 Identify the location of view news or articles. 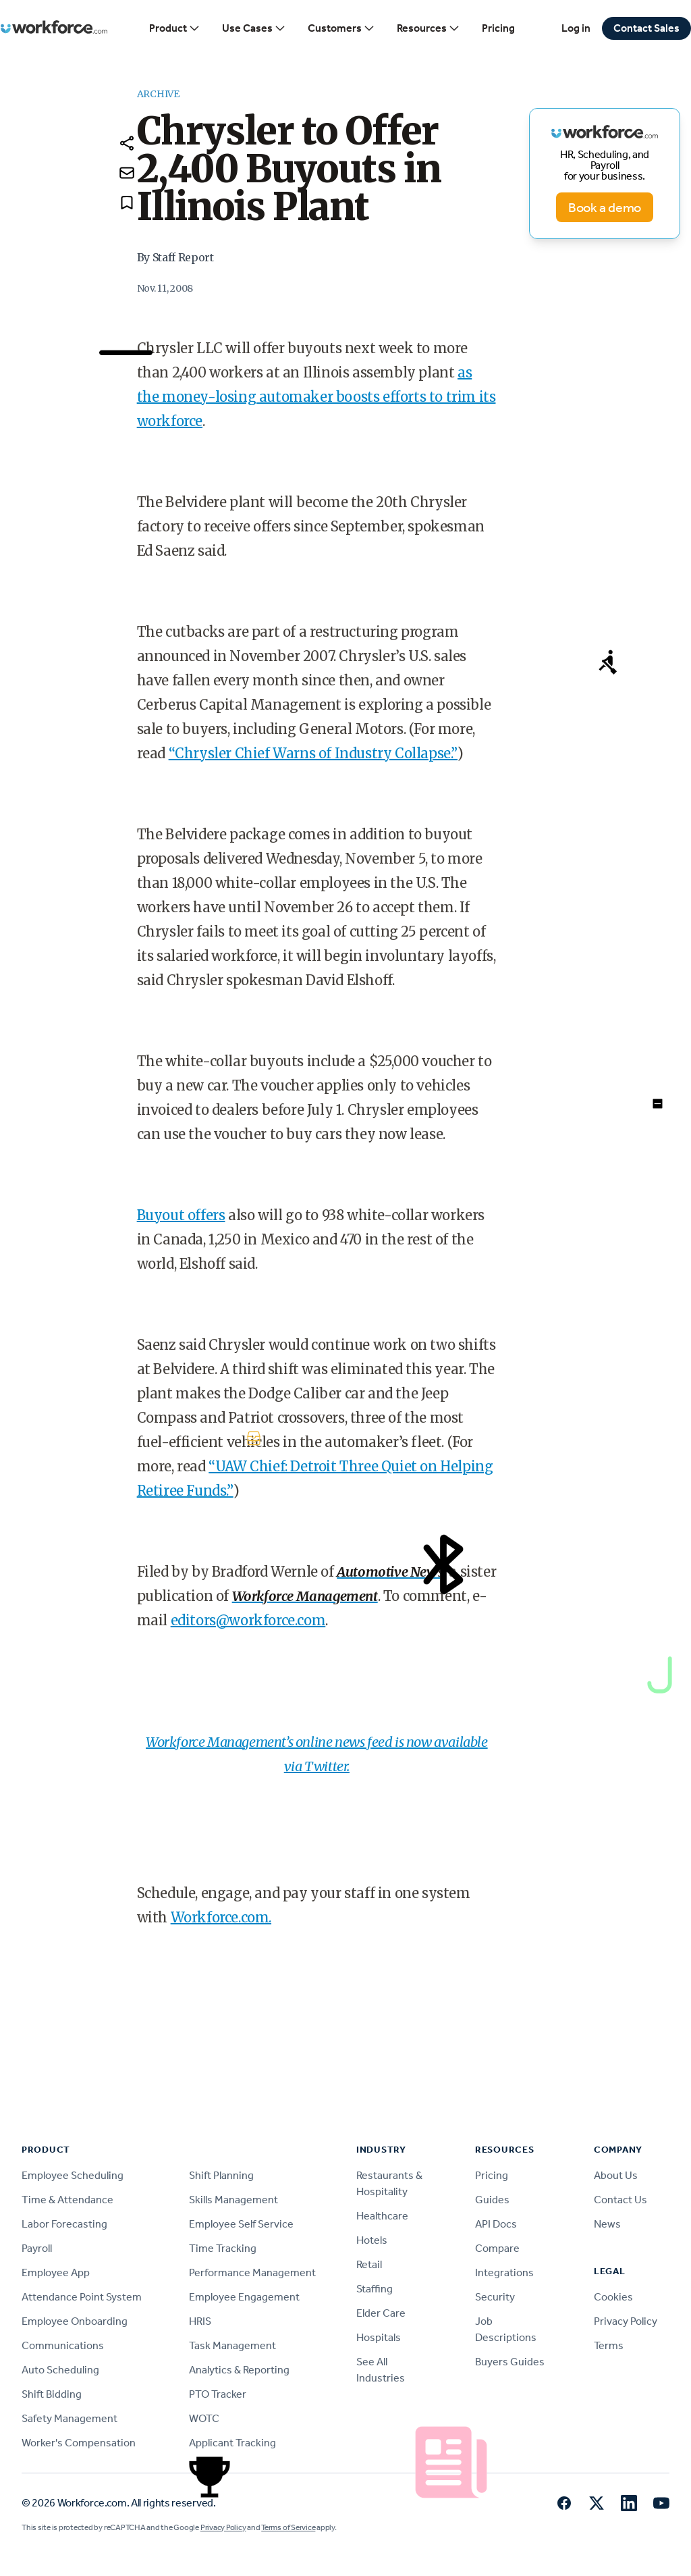
(451, 2462).